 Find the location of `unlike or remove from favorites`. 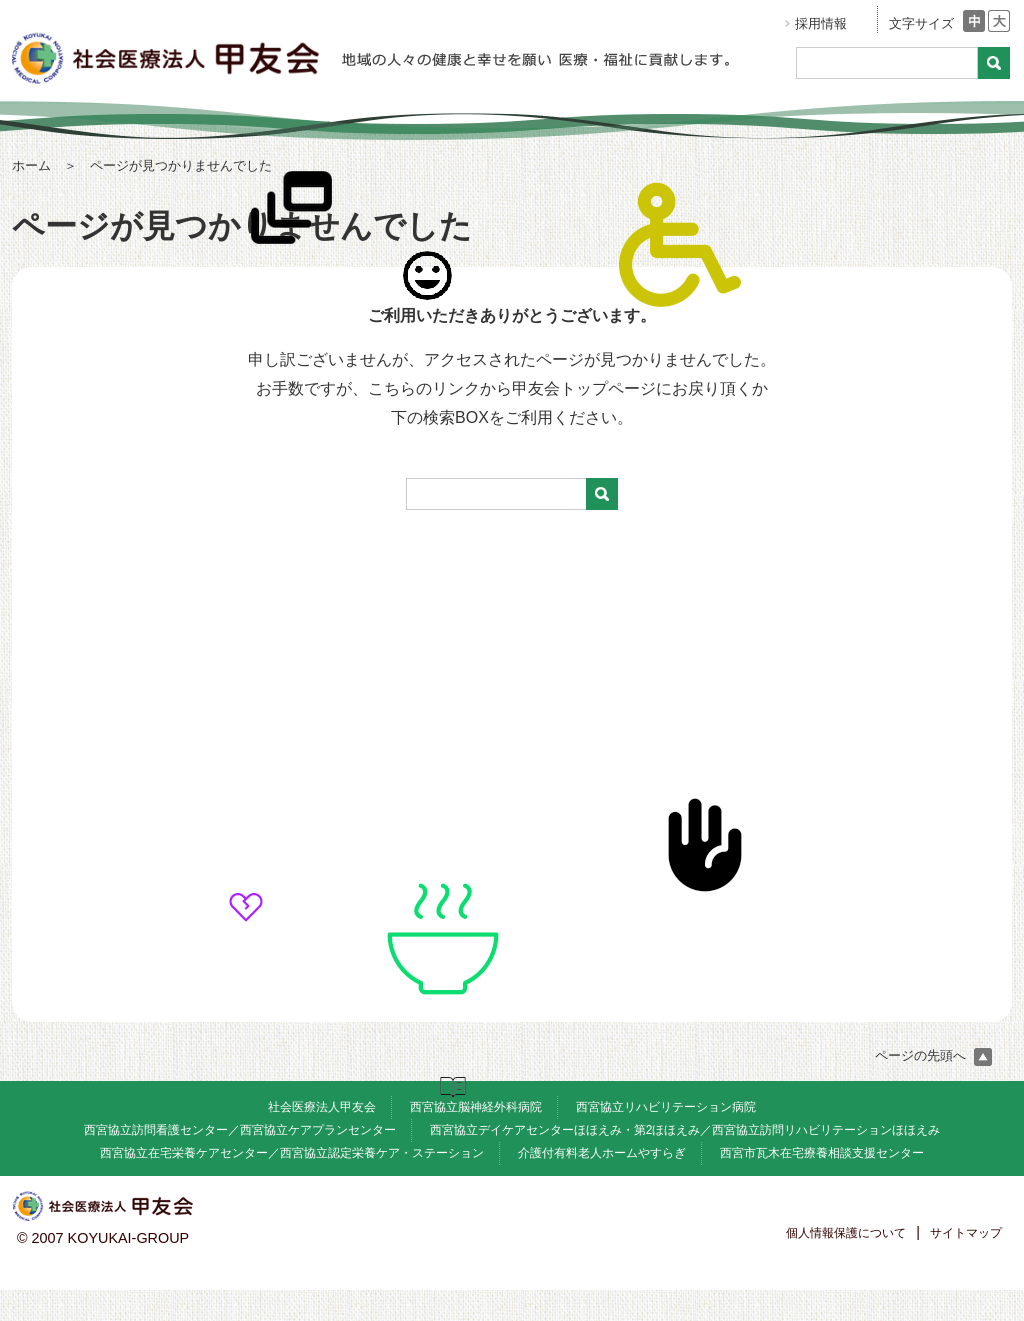

unlike or remove from favorites is located at coordinates (246, 906).